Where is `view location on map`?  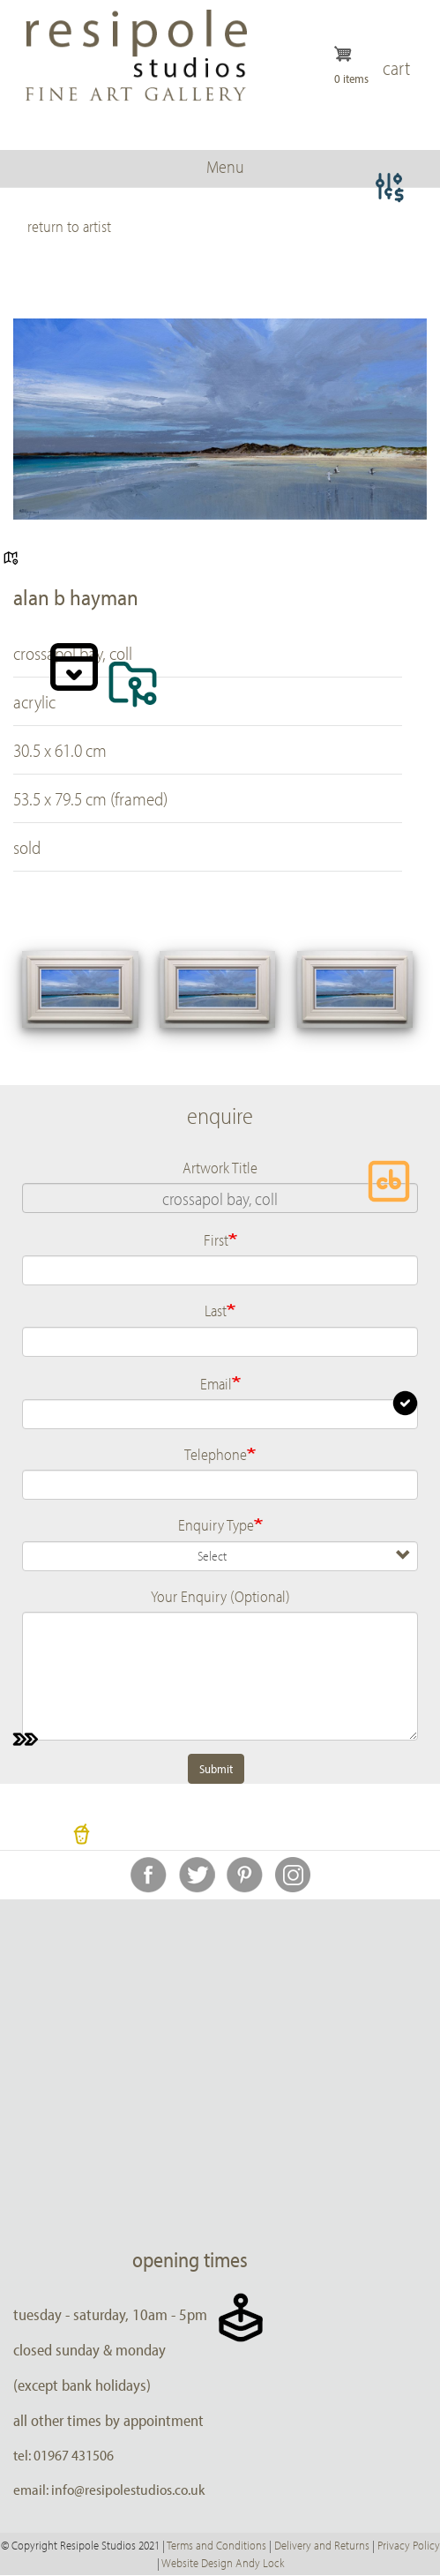
view location on map is located at coordinates (11, 558).